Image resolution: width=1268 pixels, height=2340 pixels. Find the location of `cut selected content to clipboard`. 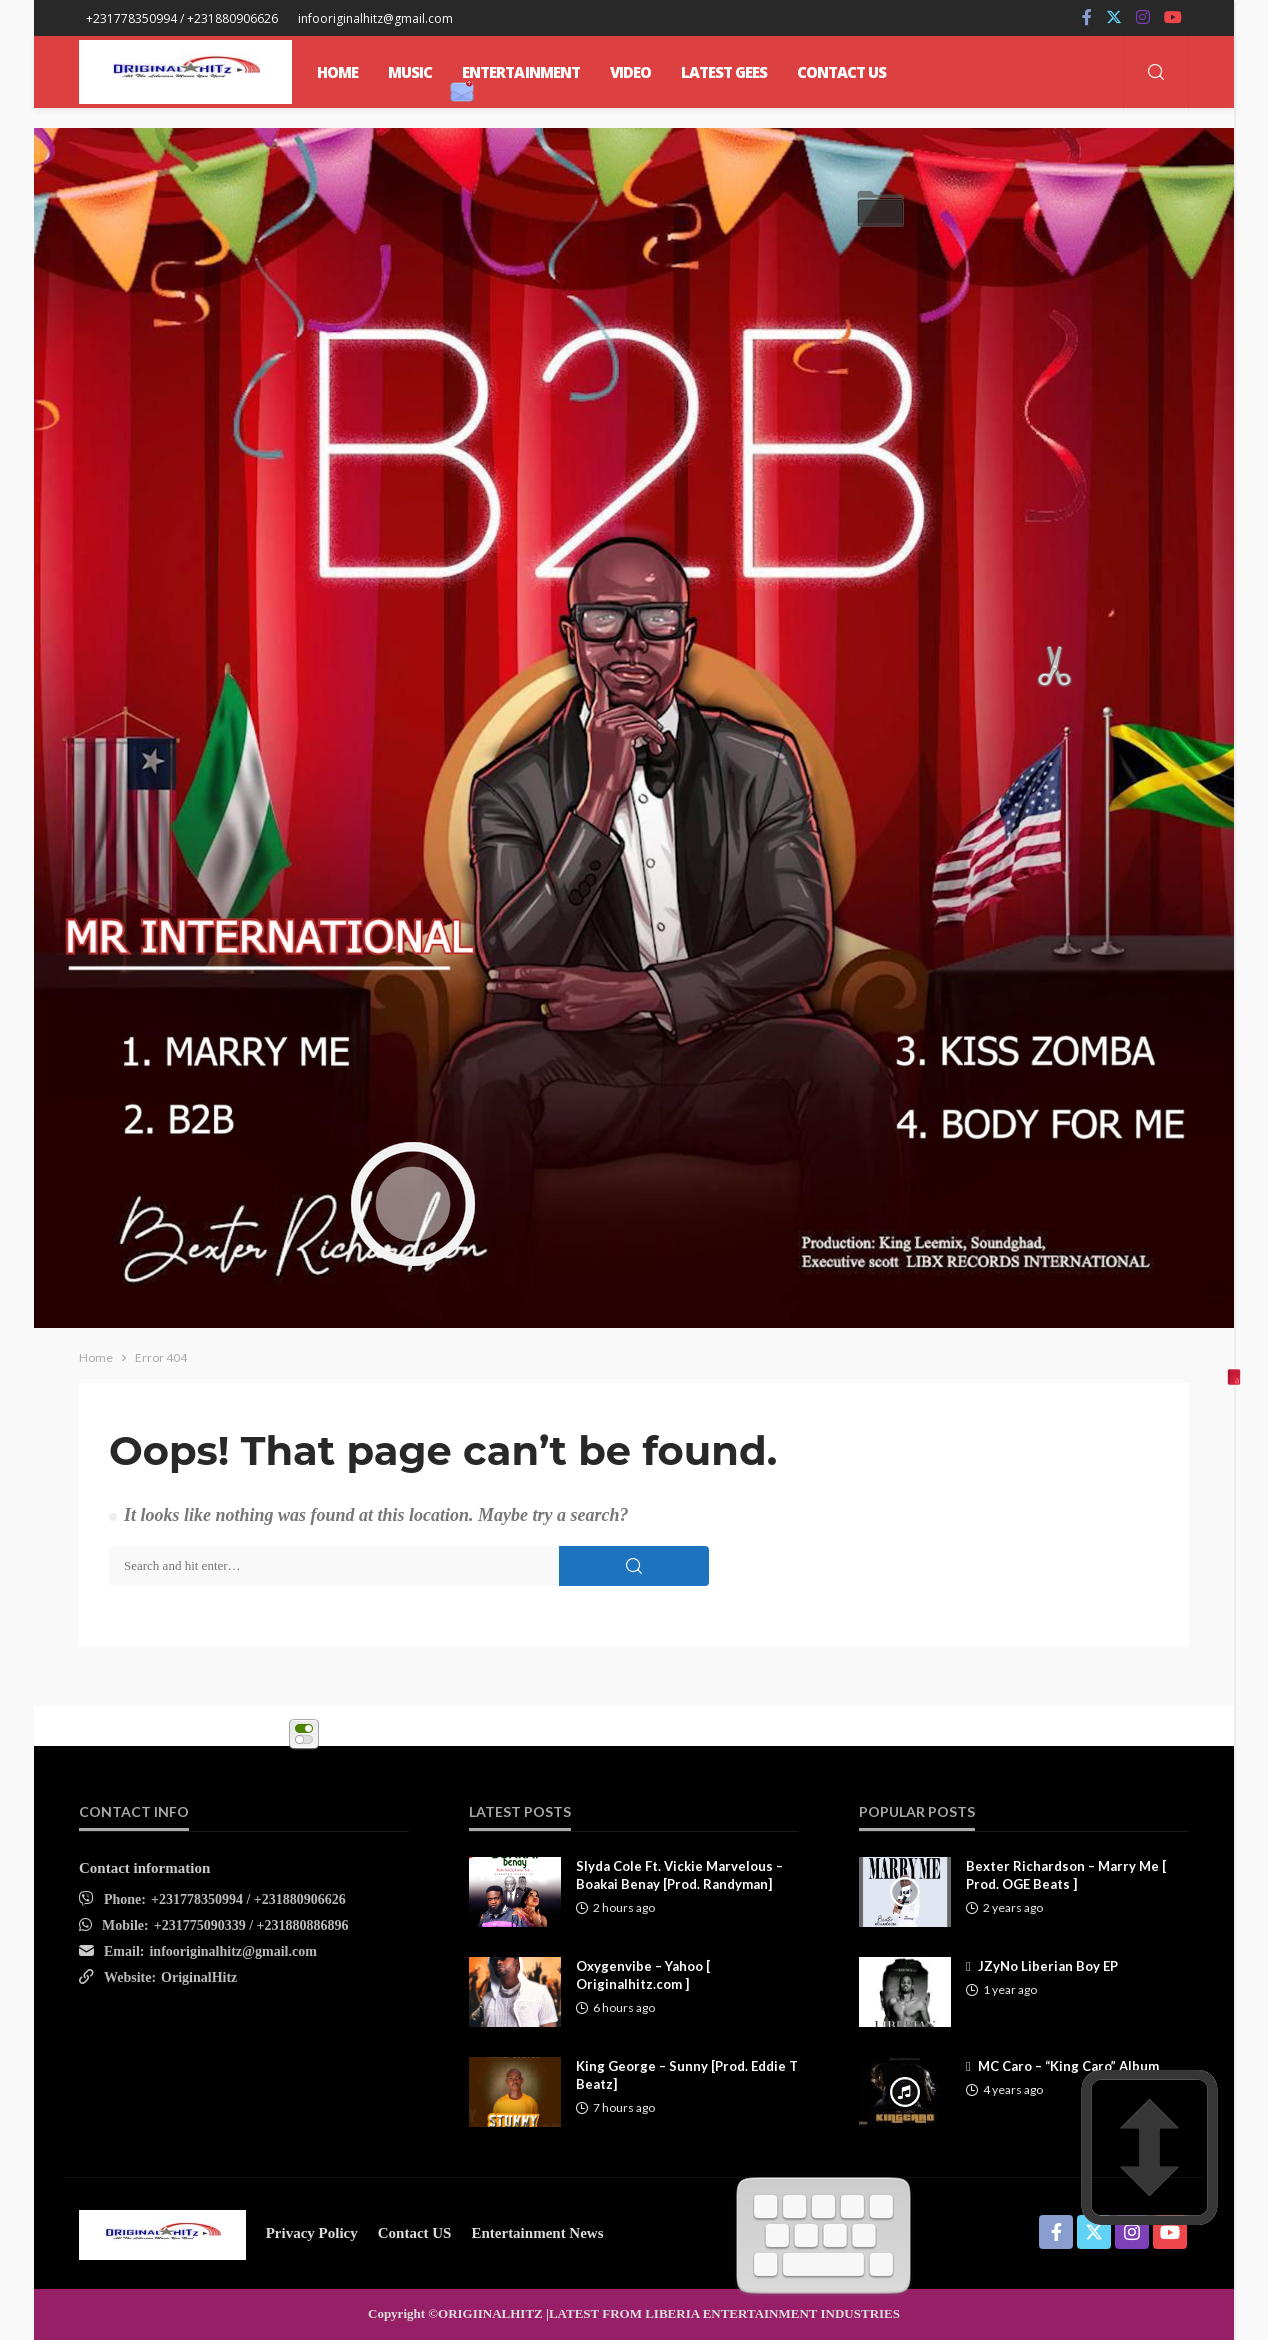

cut selected content to clipboard is located at coordinates (1054, 666).